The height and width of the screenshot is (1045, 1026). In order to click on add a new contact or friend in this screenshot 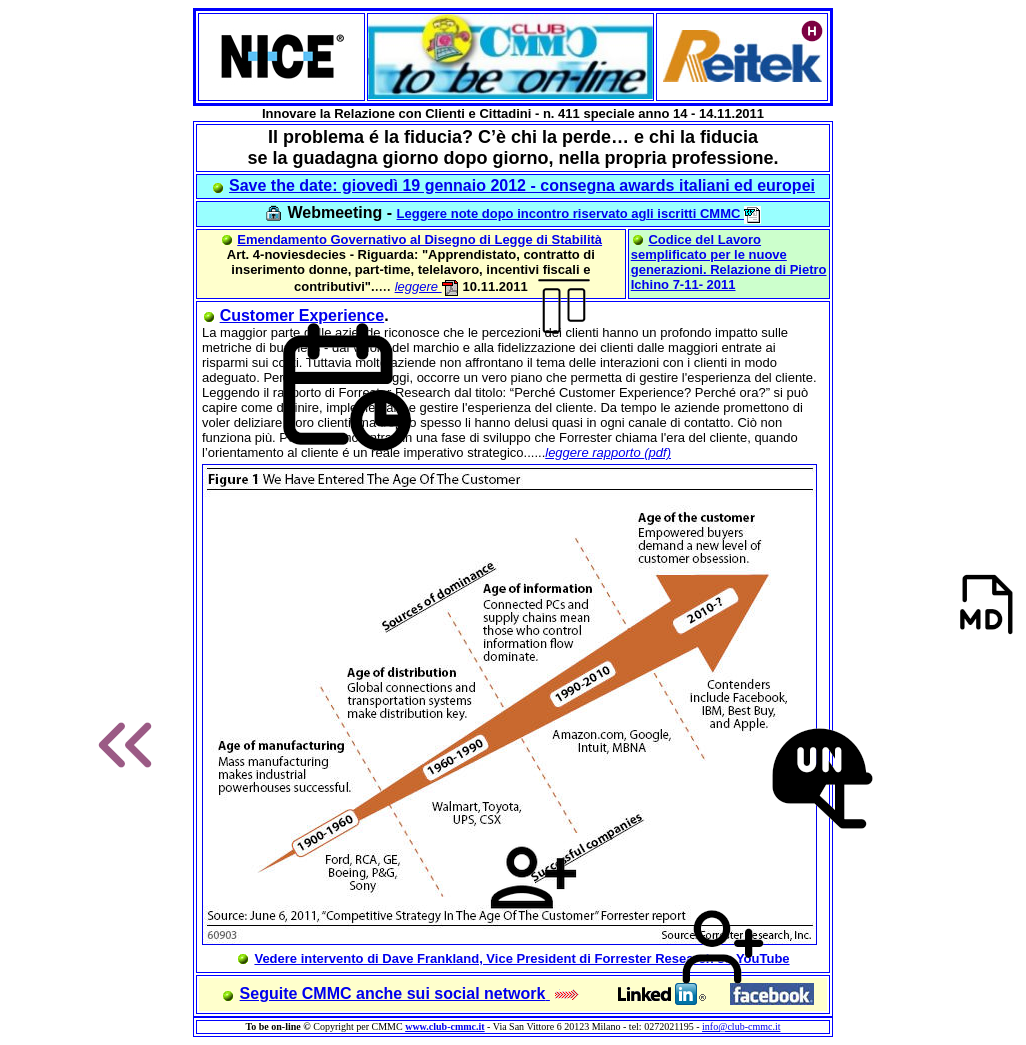, I will do `click(723, 947)`.